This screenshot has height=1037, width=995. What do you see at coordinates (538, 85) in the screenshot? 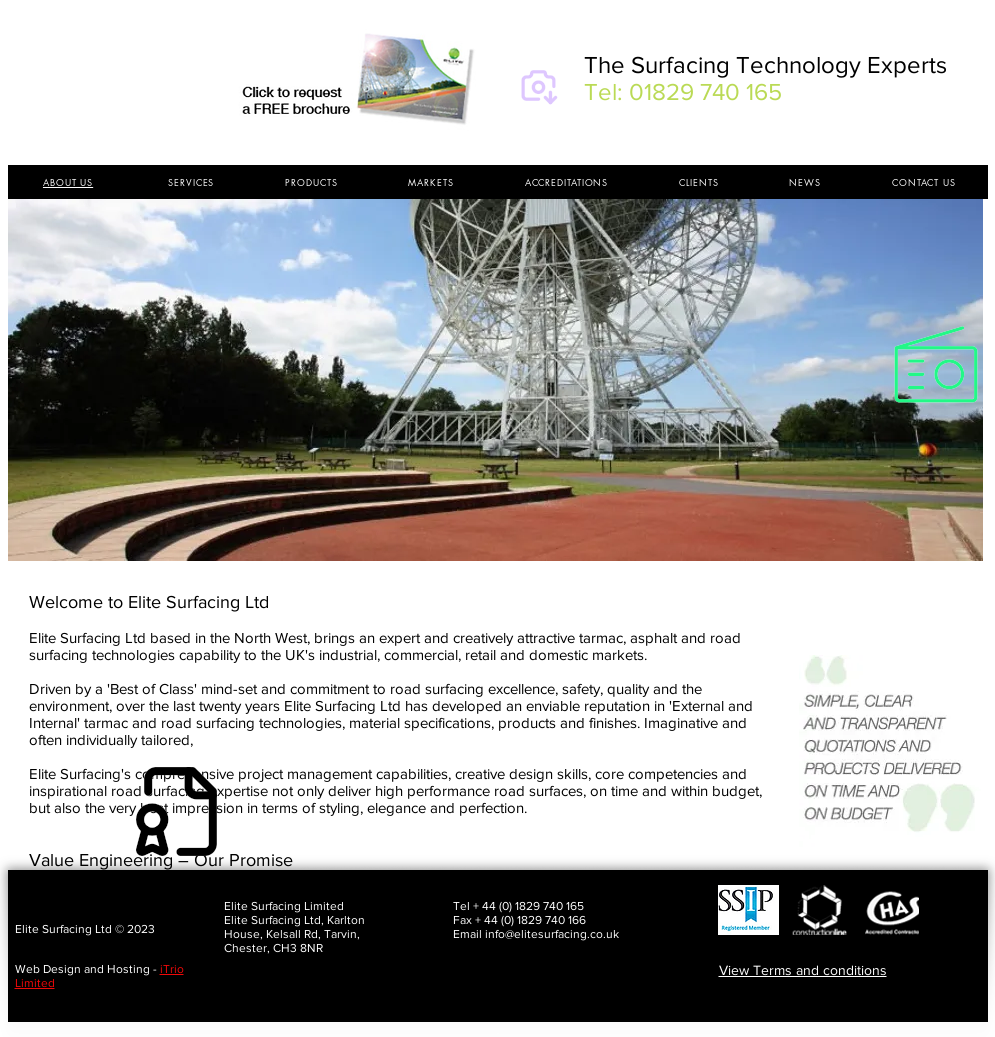
I see `download a captured photo` at bounding box center [538, 85].